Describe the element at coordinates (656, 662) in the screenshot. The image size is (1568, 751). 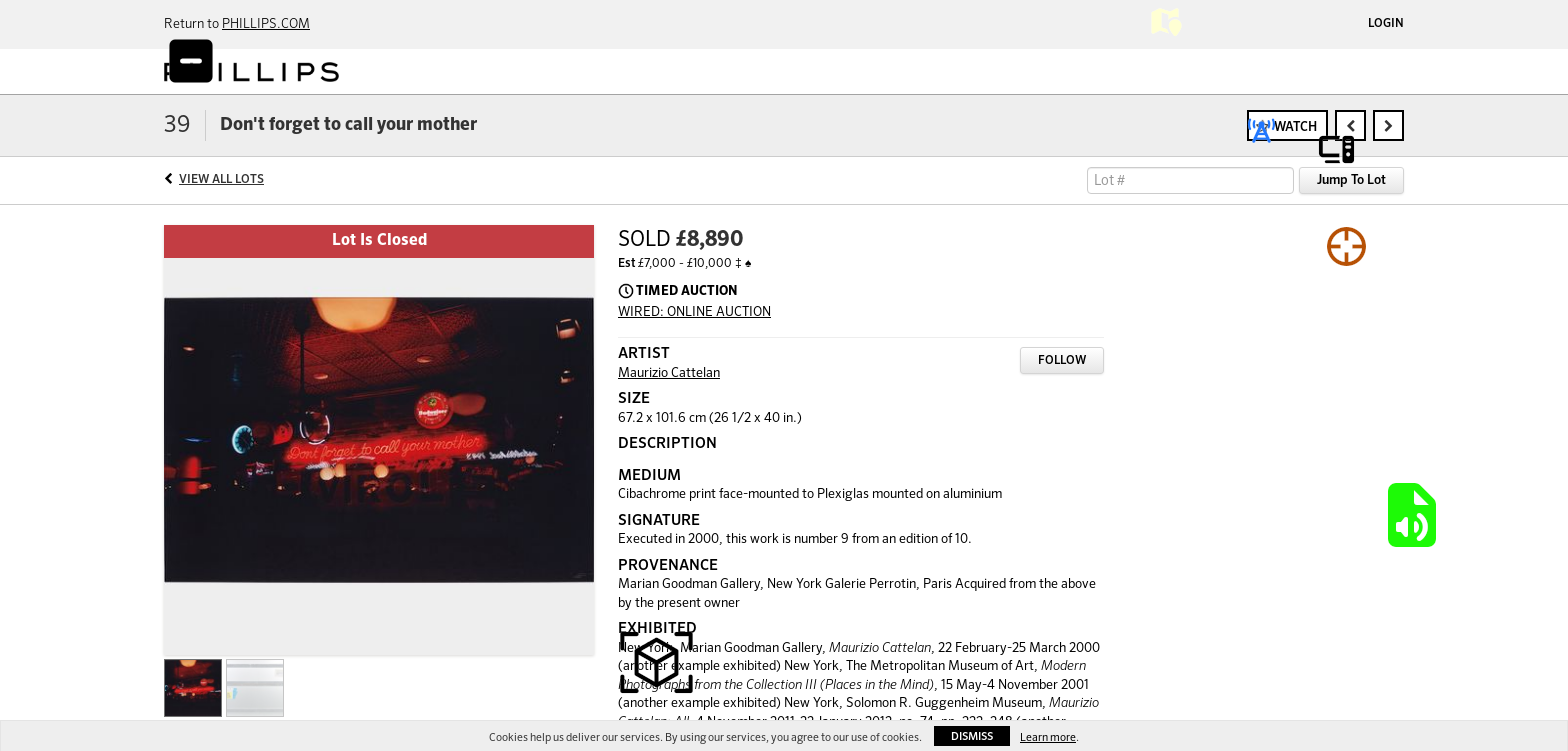
I see `scan or capture a 3D object` at that location.